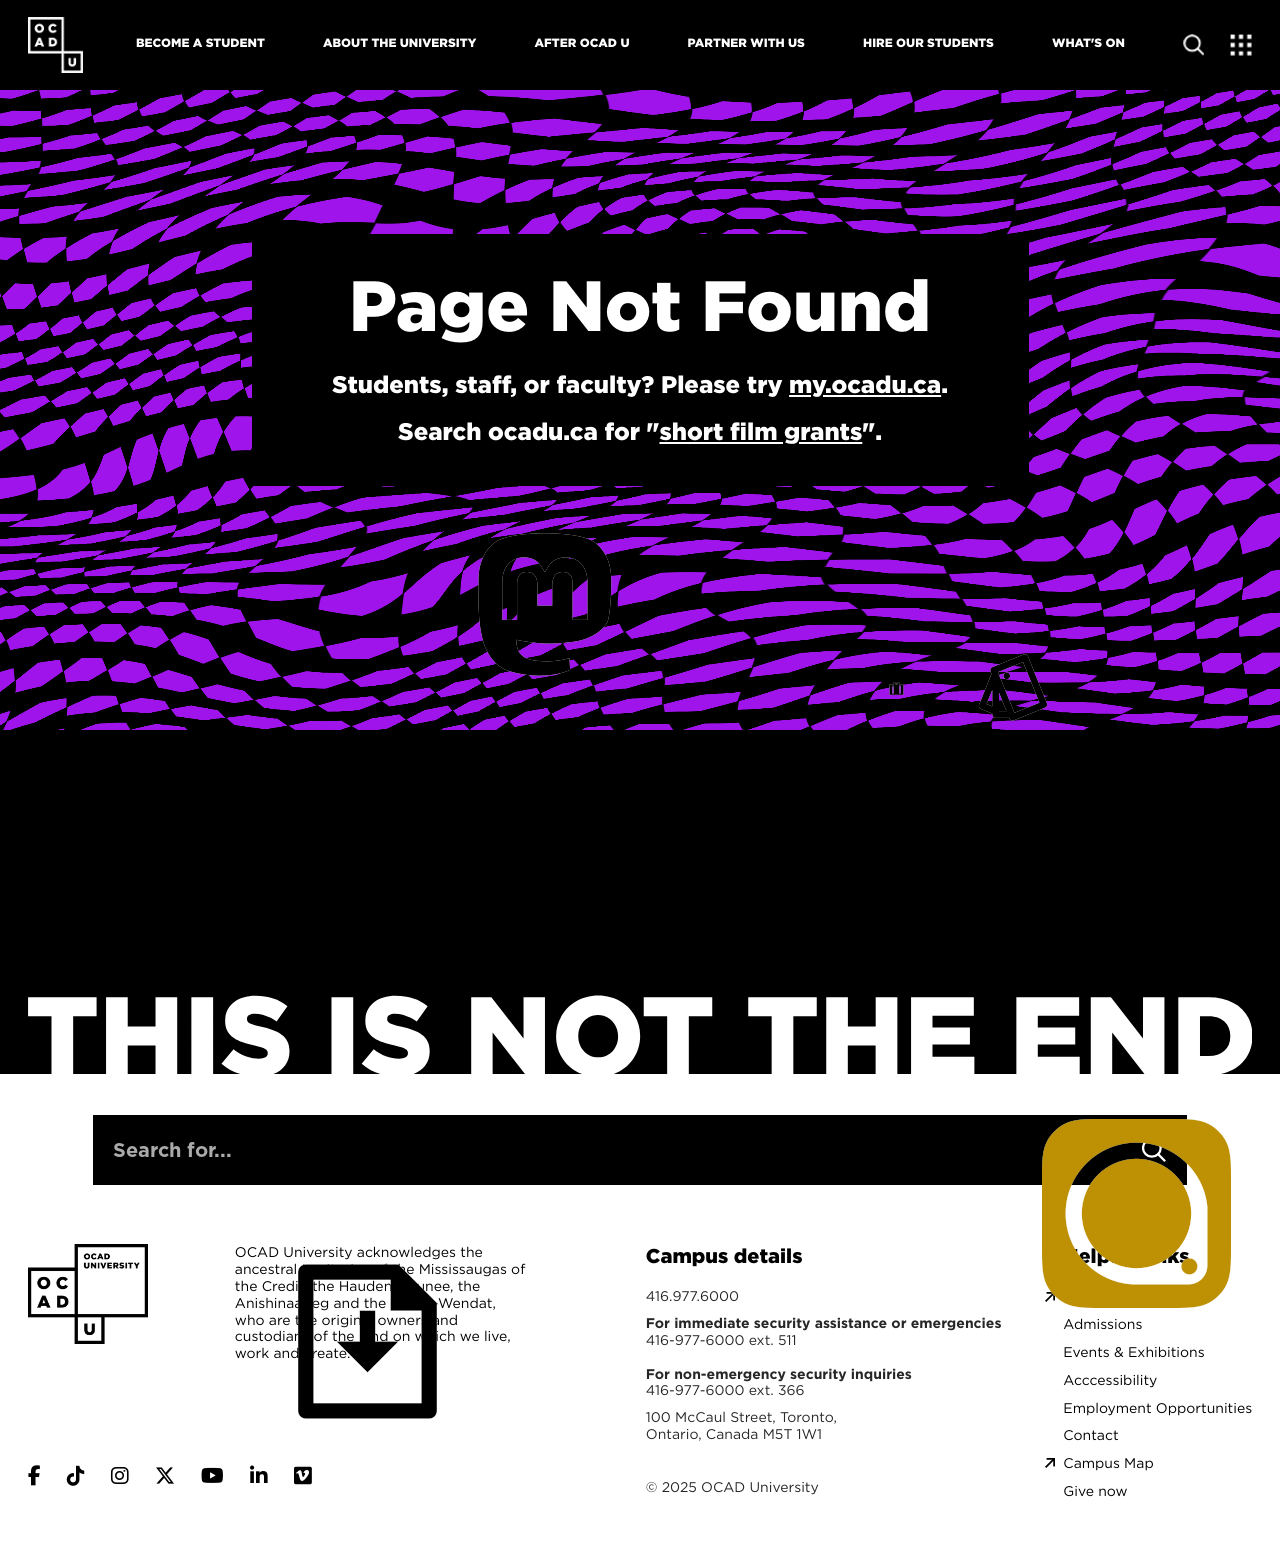  I want to click on access travel or trip planning features, so click(896, 688).